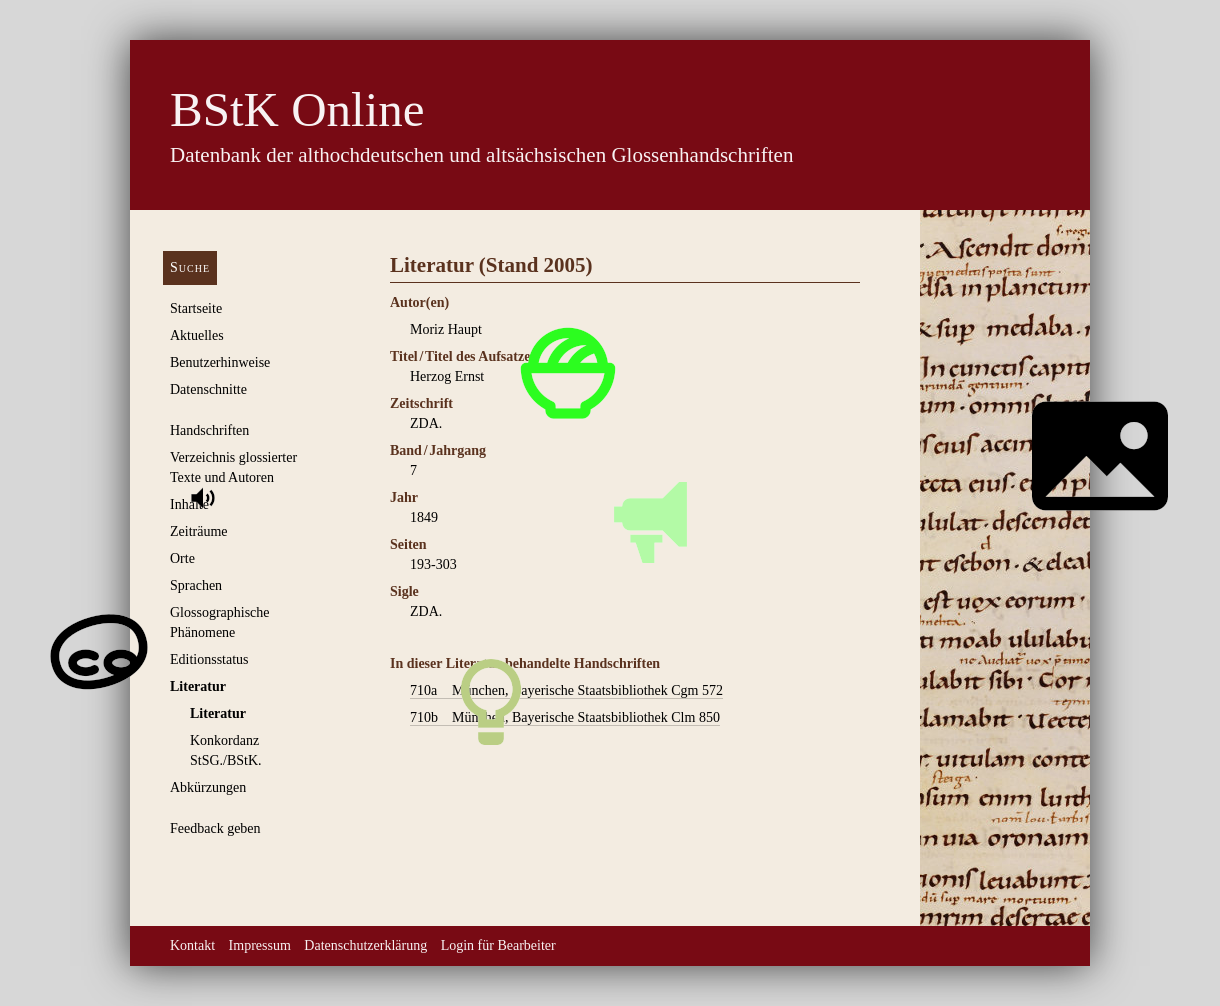 This screenshot has height=1006, width=1220. What do you see at coordinates (491, 702) in the screenshot?
I see `access tips or helpful suggestions` at bounding box center [491, 702].